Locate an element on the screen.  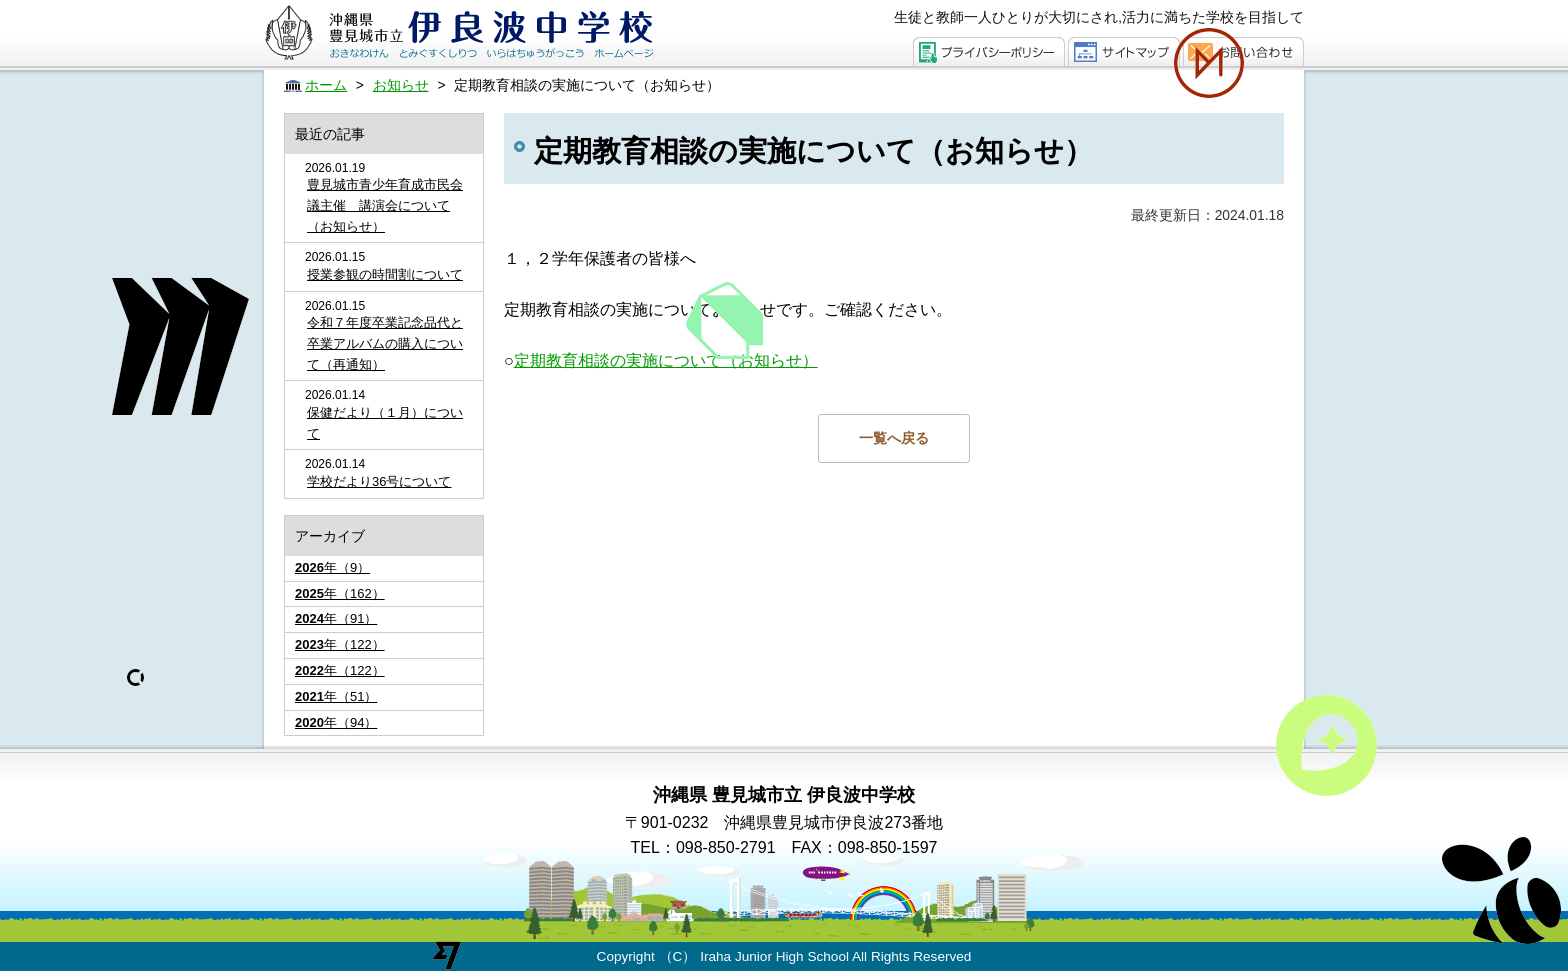
swarm app logo is located at coordinates (1501, 890).